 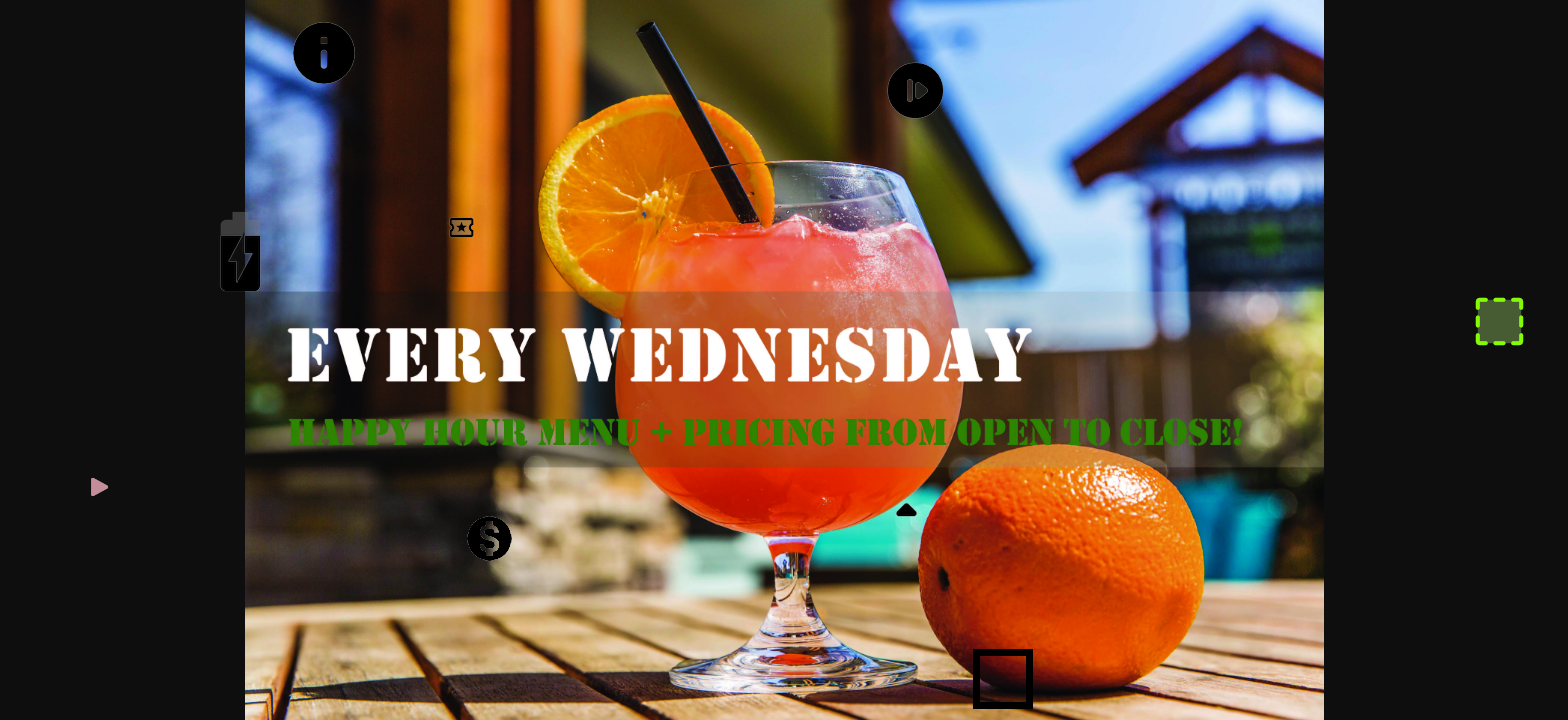 I want to click on play media or video content, so click(x=99, y=487).